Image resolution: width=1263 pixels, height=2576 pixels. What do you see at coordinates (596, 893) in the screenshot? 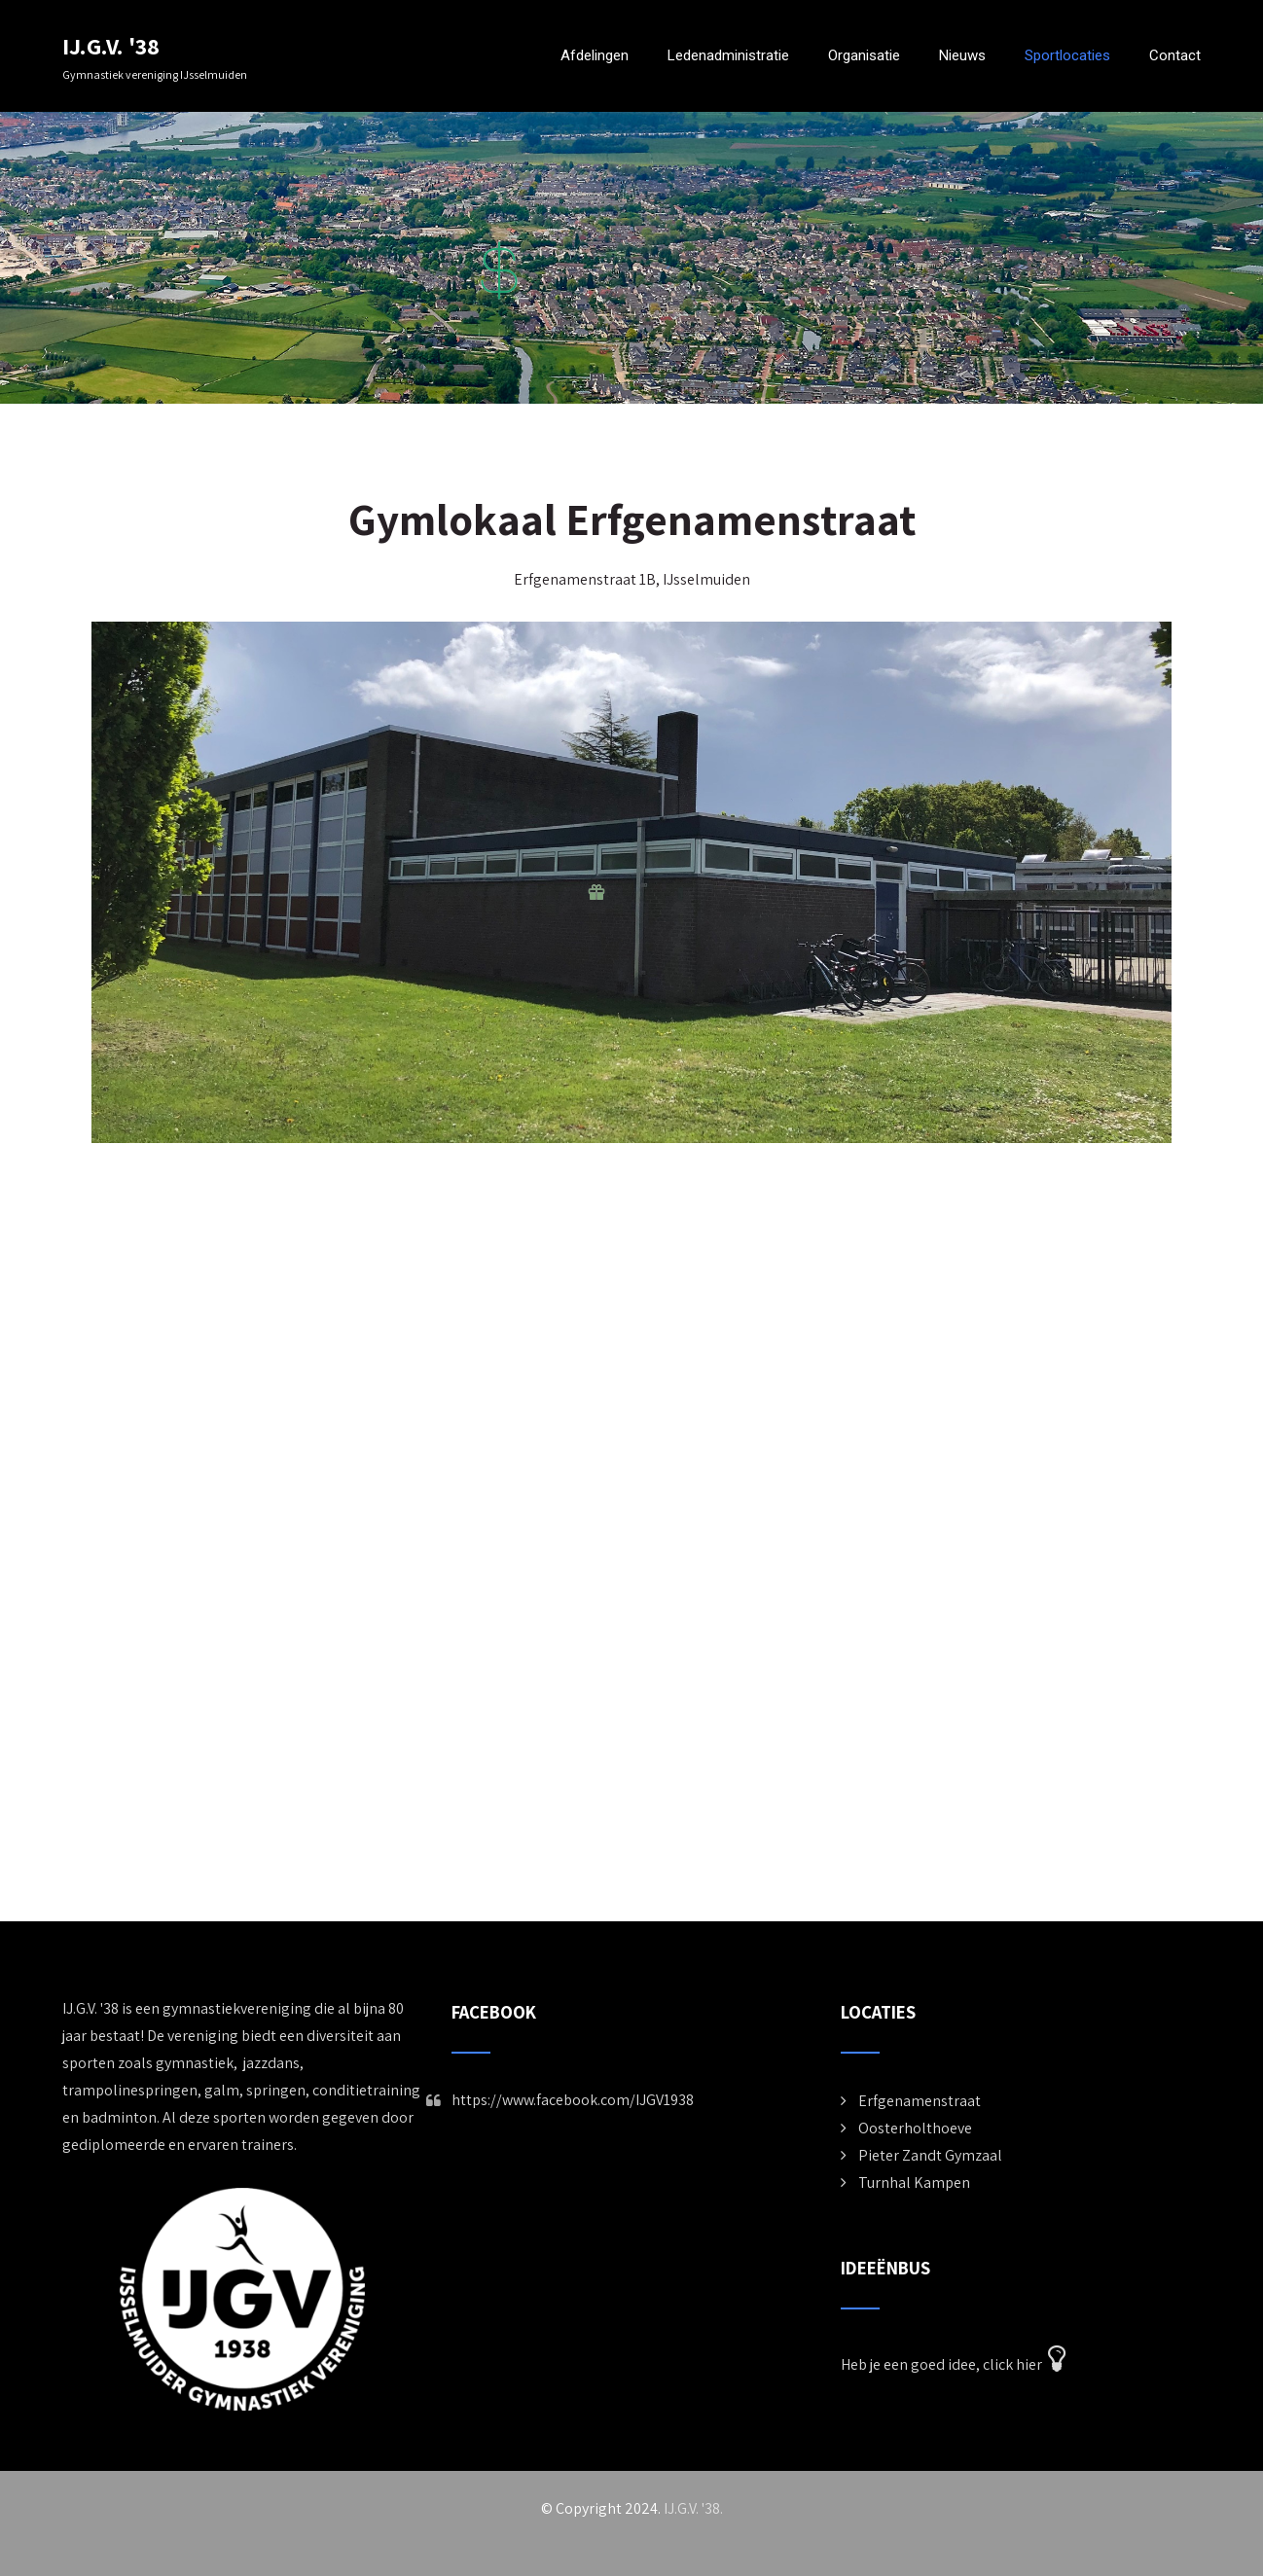
I see `view or redeem a gift` at bounding box center [596, 893].